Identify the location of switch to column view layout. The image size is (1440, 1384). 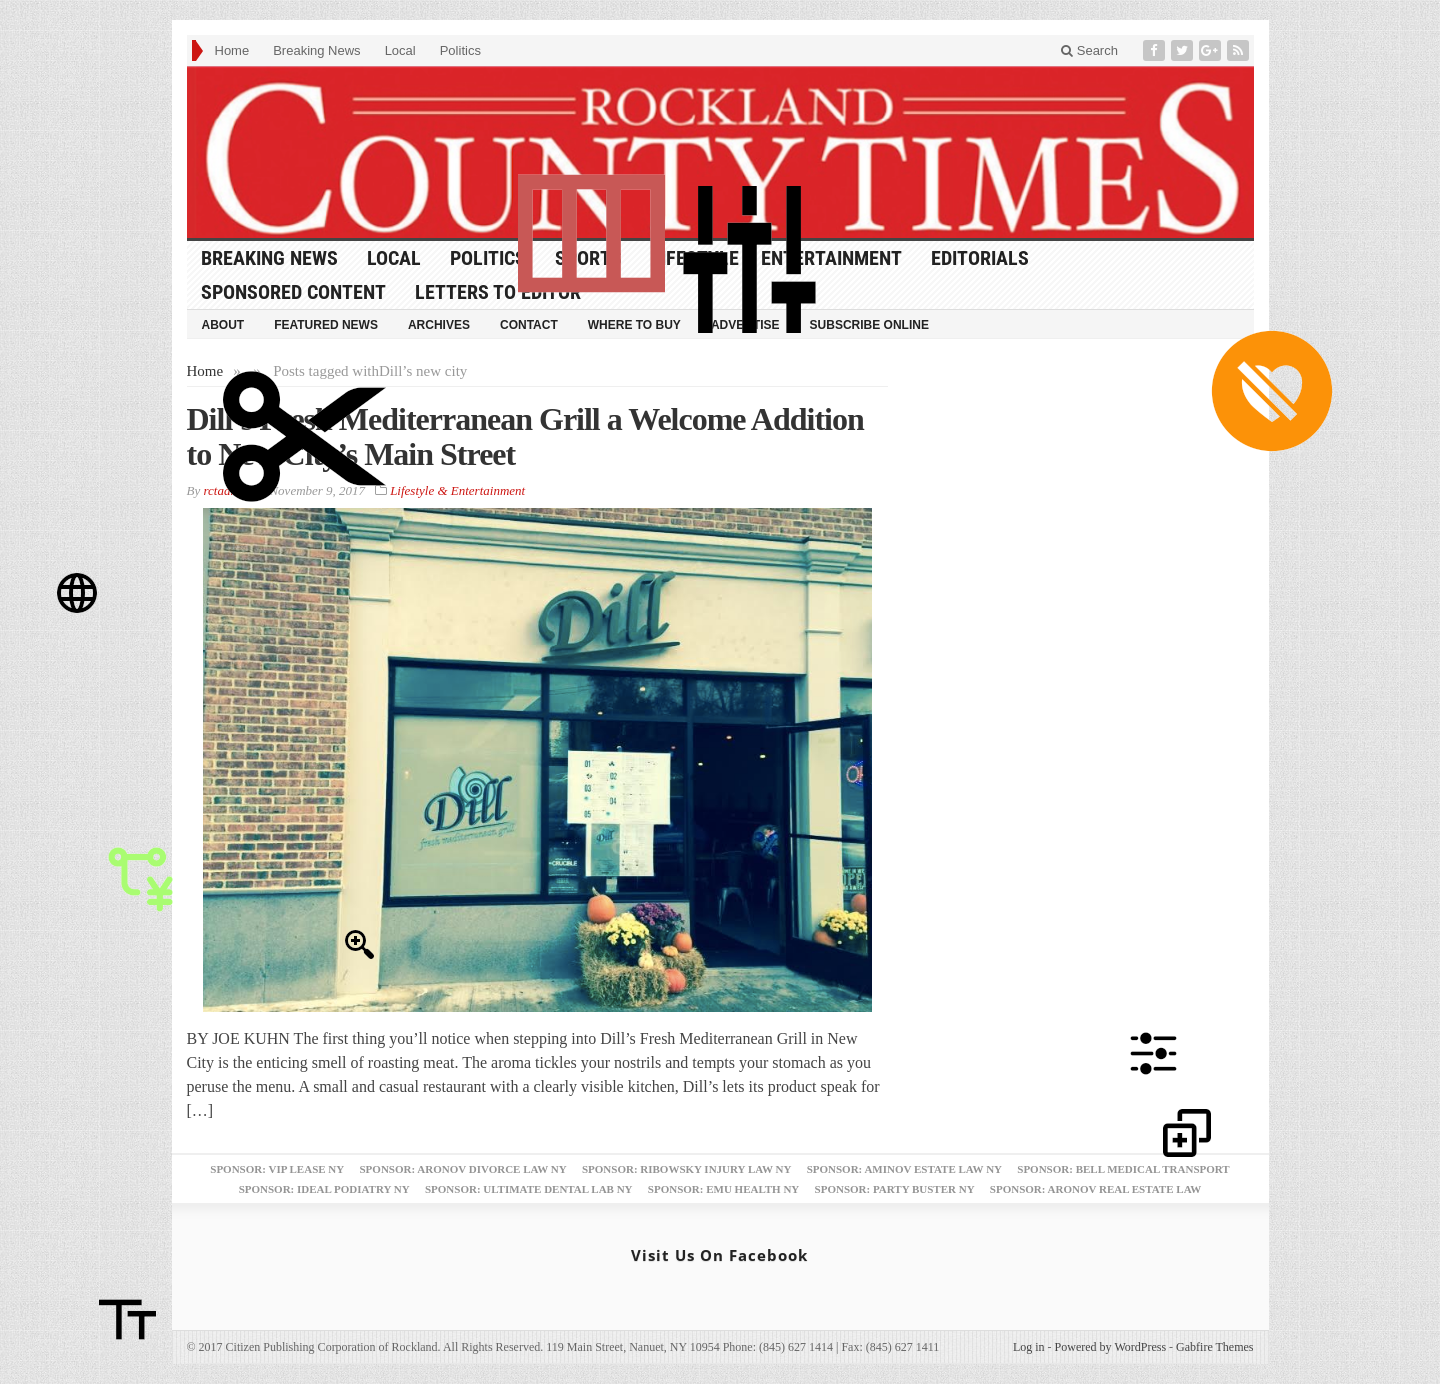
(591, 233).